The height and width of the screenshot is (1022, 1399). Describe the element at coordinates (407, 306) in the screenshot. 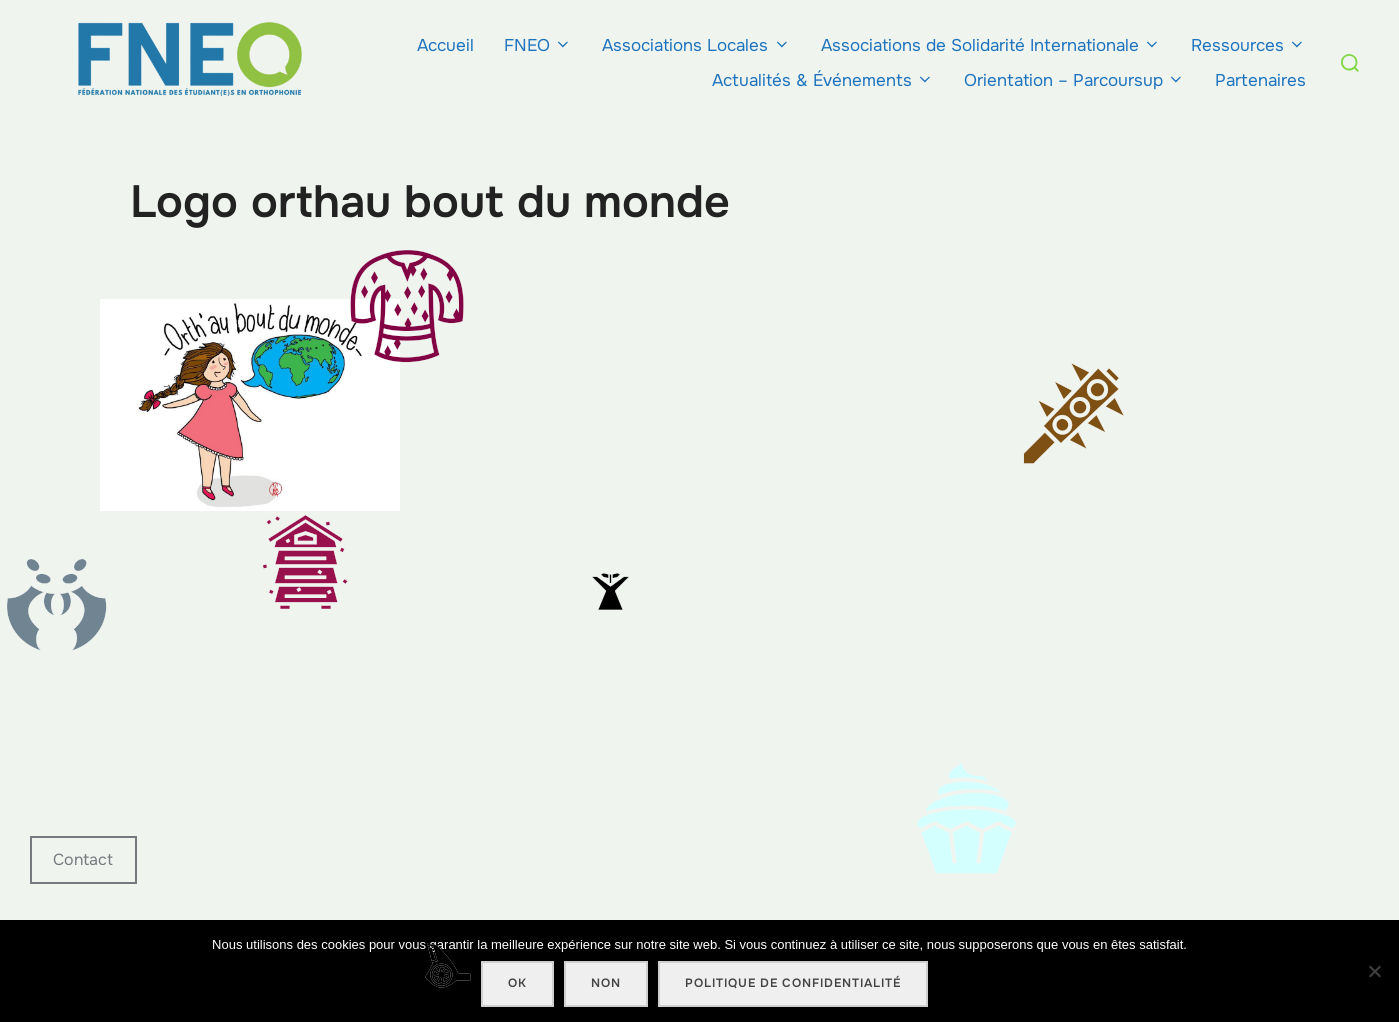

I see `equip chainmail armor` at that location.